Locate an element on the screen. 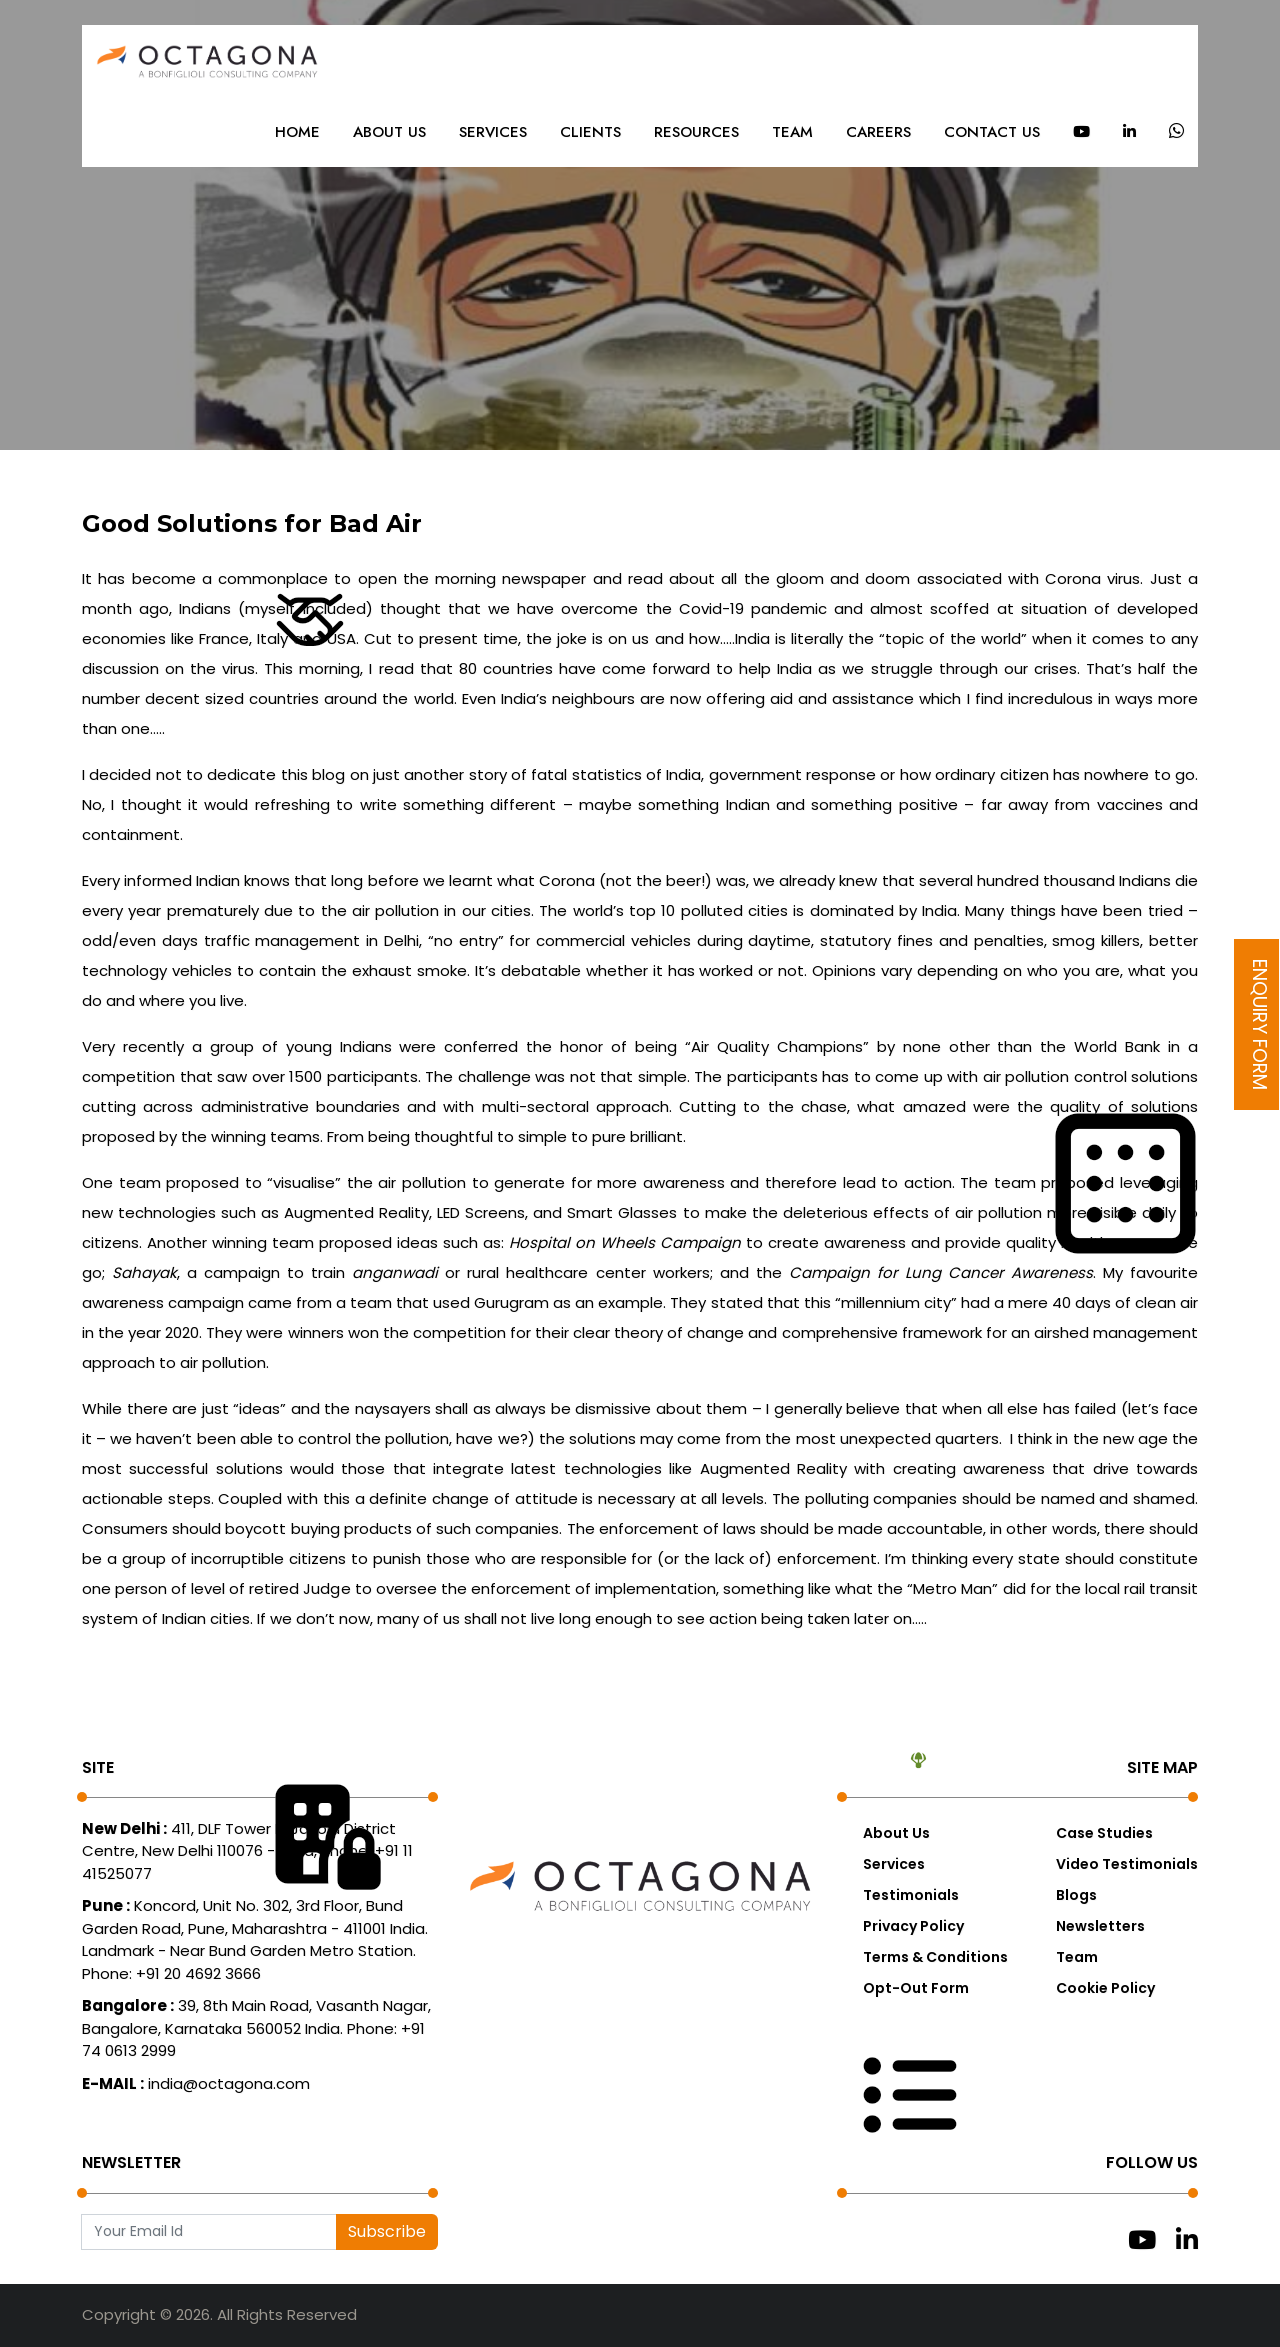 Image resolution: width=1280 pixels, height=2347 pixels. view items in a bulleted list format is located at coordinates (910, 2095).